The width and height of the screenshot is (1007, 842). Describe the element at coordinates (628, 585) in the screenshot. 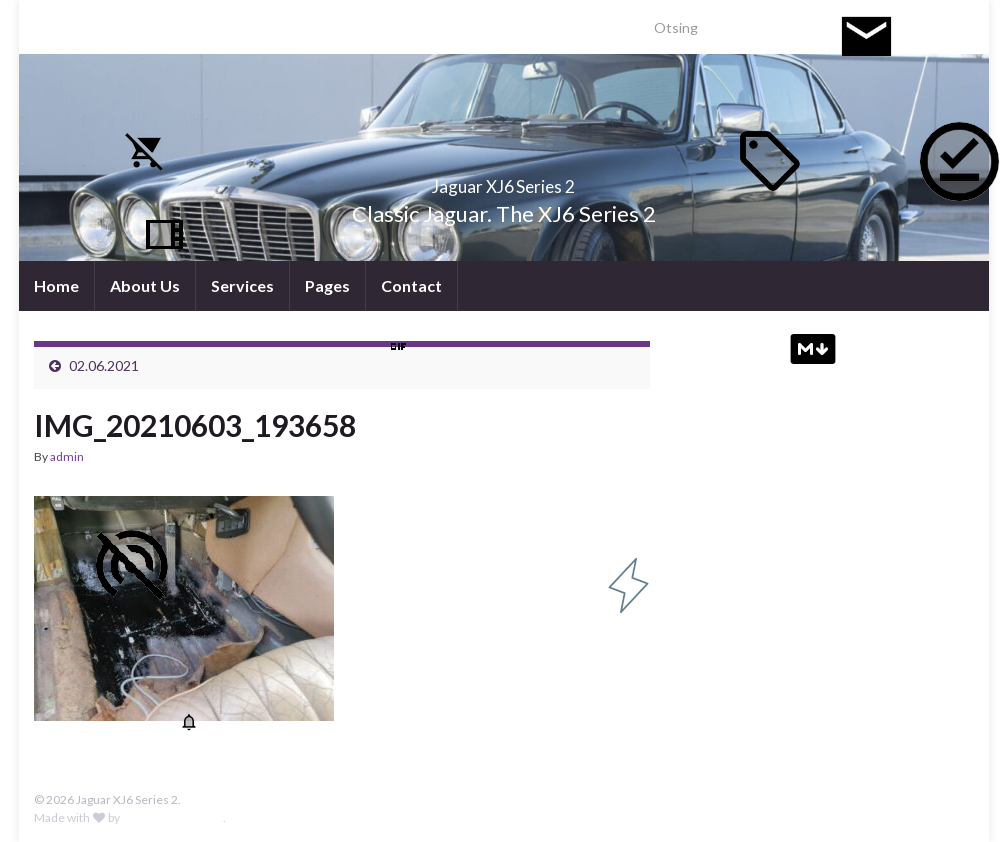

I see `indicates fast or instant action` at that location.